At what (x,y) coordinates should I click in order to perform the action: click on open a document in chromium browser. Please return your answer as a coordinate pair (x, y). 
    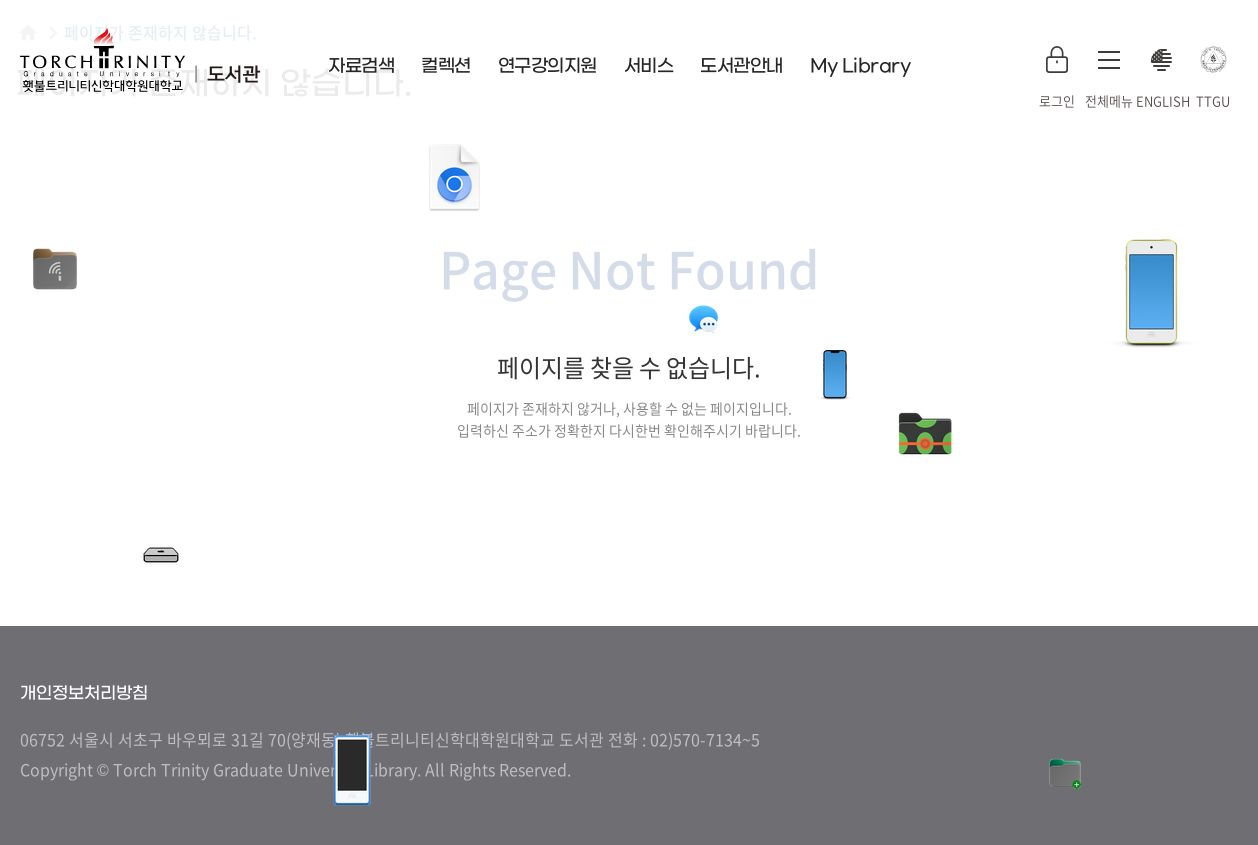
    Looking at the image, I should click on (454, 176).